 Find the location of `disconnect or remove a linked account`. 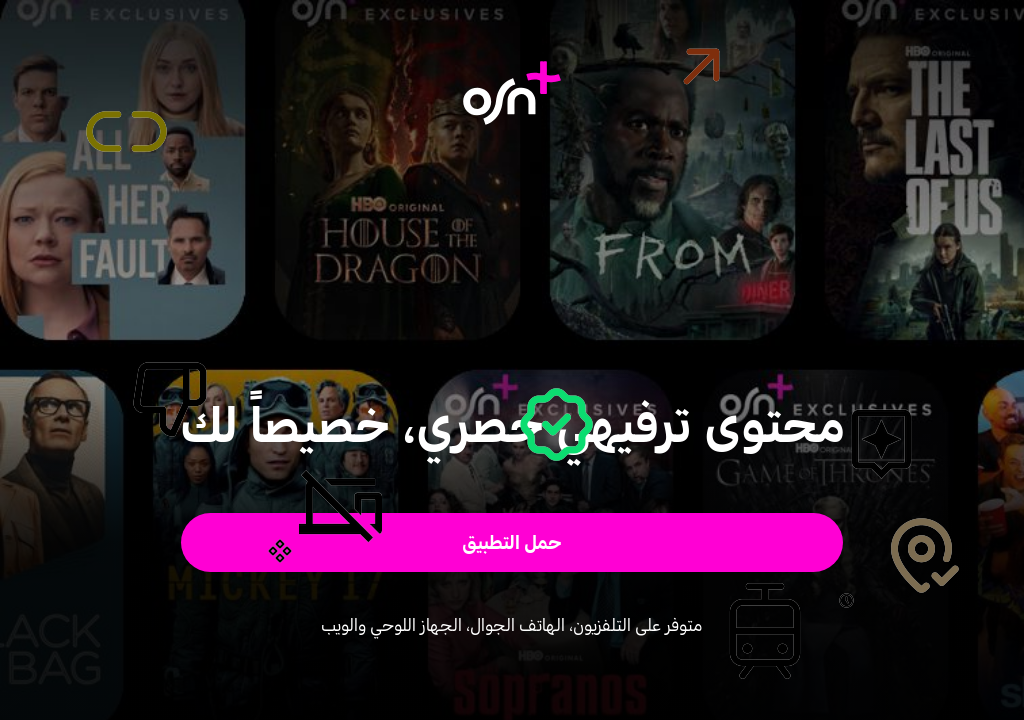

disconnect or remove a linked account is located at coordinates (126, 131).